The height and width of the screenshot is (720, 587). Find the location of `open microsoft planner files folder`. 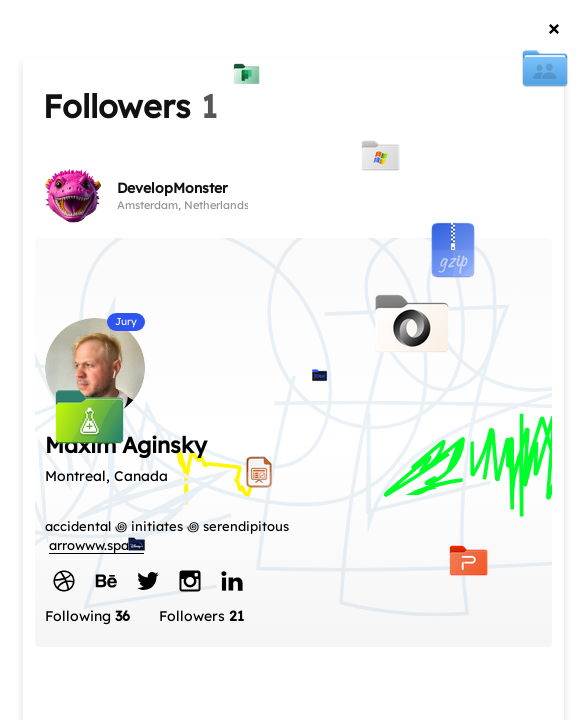

open microsoft planner files folder is located at coordinates (246, 74).